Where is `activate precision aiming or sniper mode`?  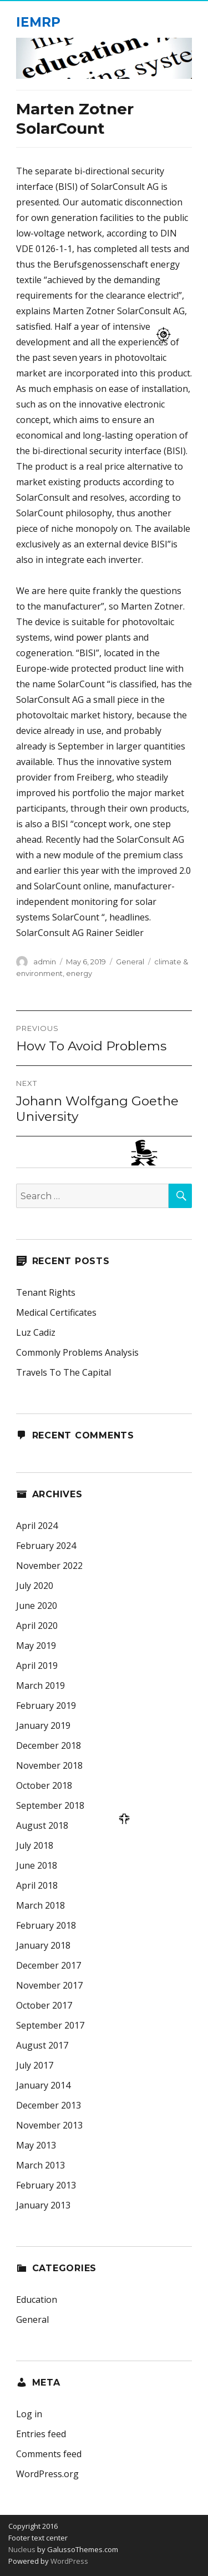
activate precision aiming or sniper mode is located at coordinates (163, 334).